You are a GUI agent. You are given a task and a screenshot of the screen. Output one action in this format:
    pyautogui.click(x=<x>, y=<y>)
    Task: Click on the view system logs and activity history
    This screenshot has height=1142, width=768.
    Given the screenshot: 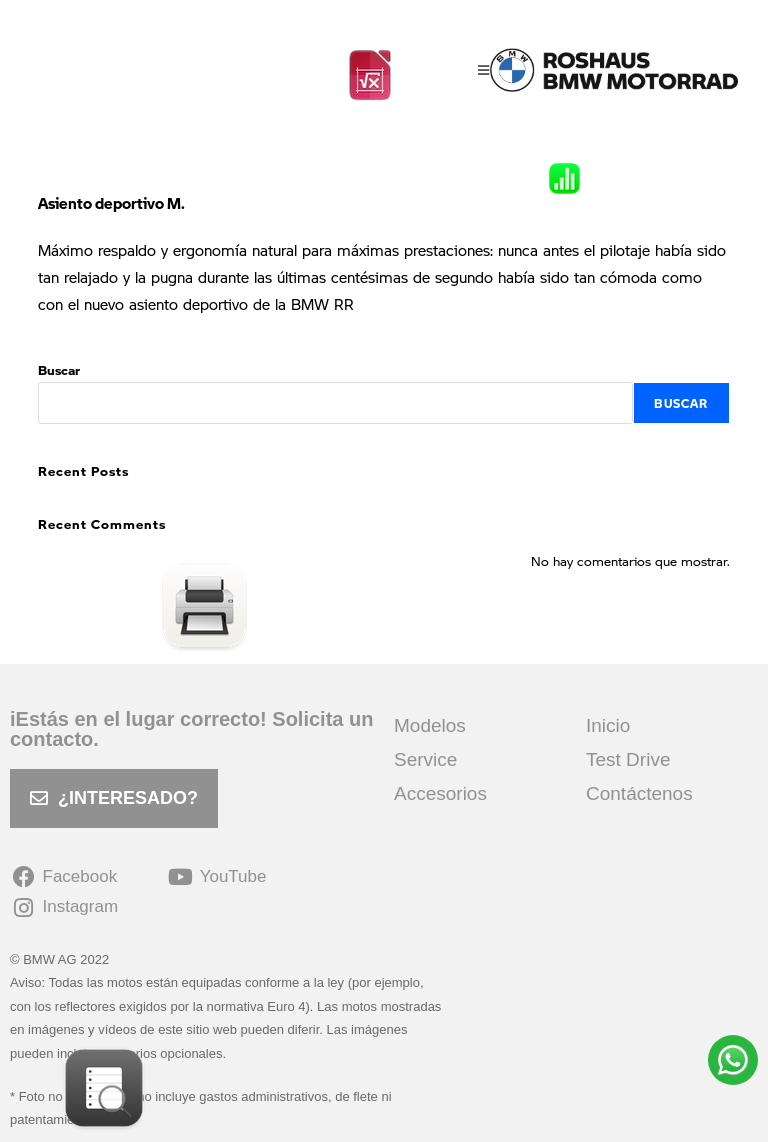 What is the action you would take?
    pyautogui.click(x=104, y=1088)
    